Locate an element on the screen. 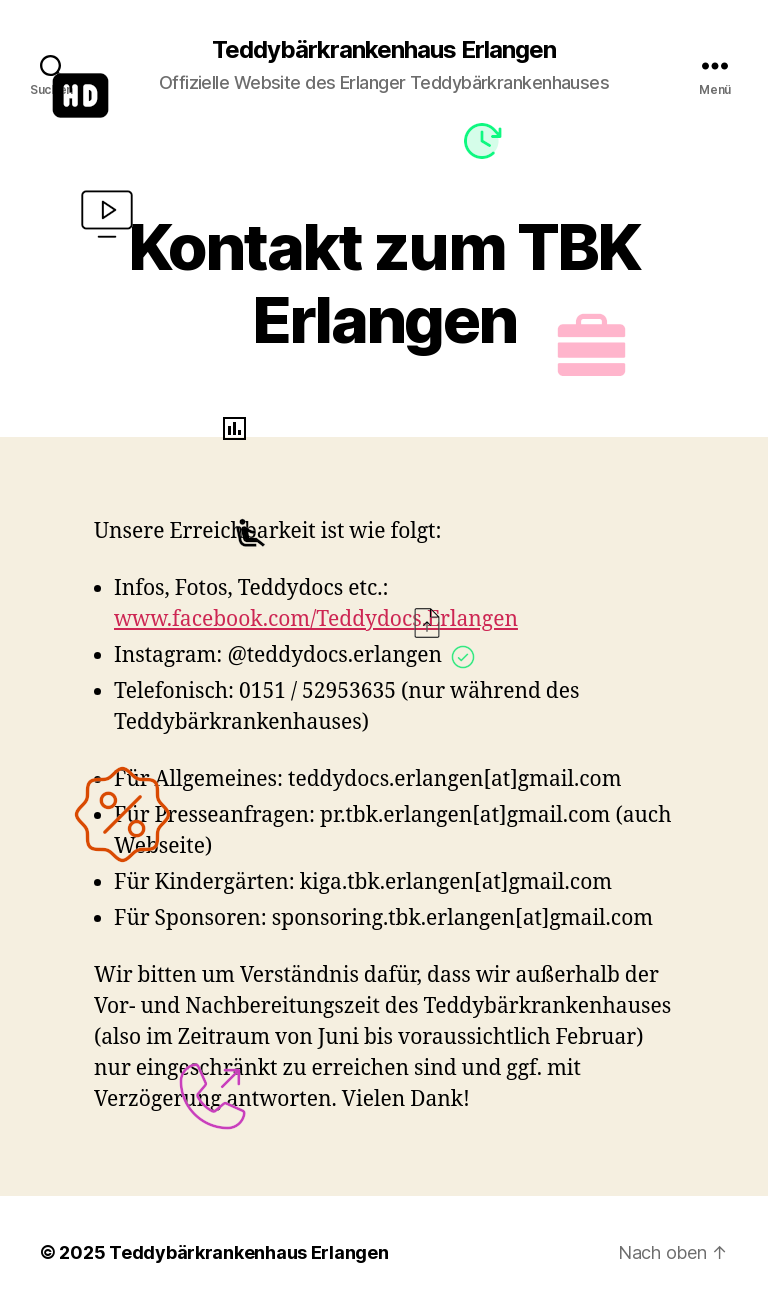 The image size is (768, 1309). view available discounts or promotions is located at coordinates (122, 814).